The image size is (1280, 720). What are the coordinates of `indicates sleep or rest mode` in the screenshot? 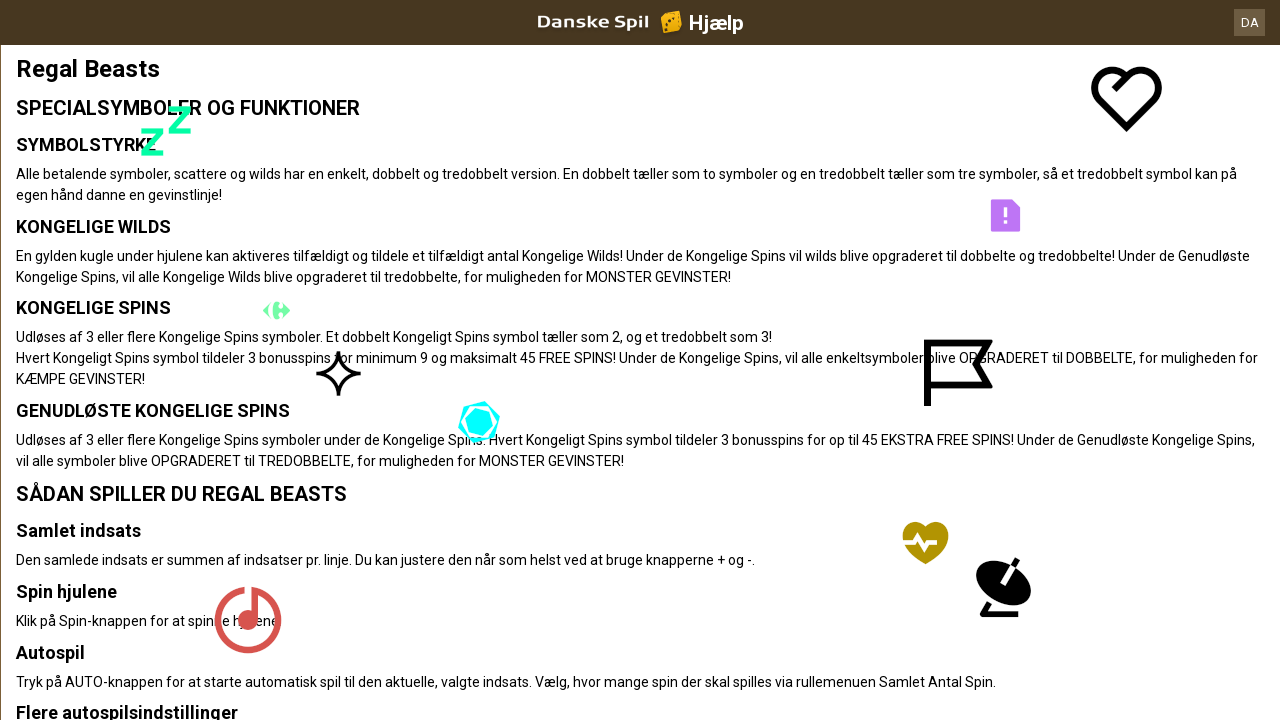 It's located at (166, 131).